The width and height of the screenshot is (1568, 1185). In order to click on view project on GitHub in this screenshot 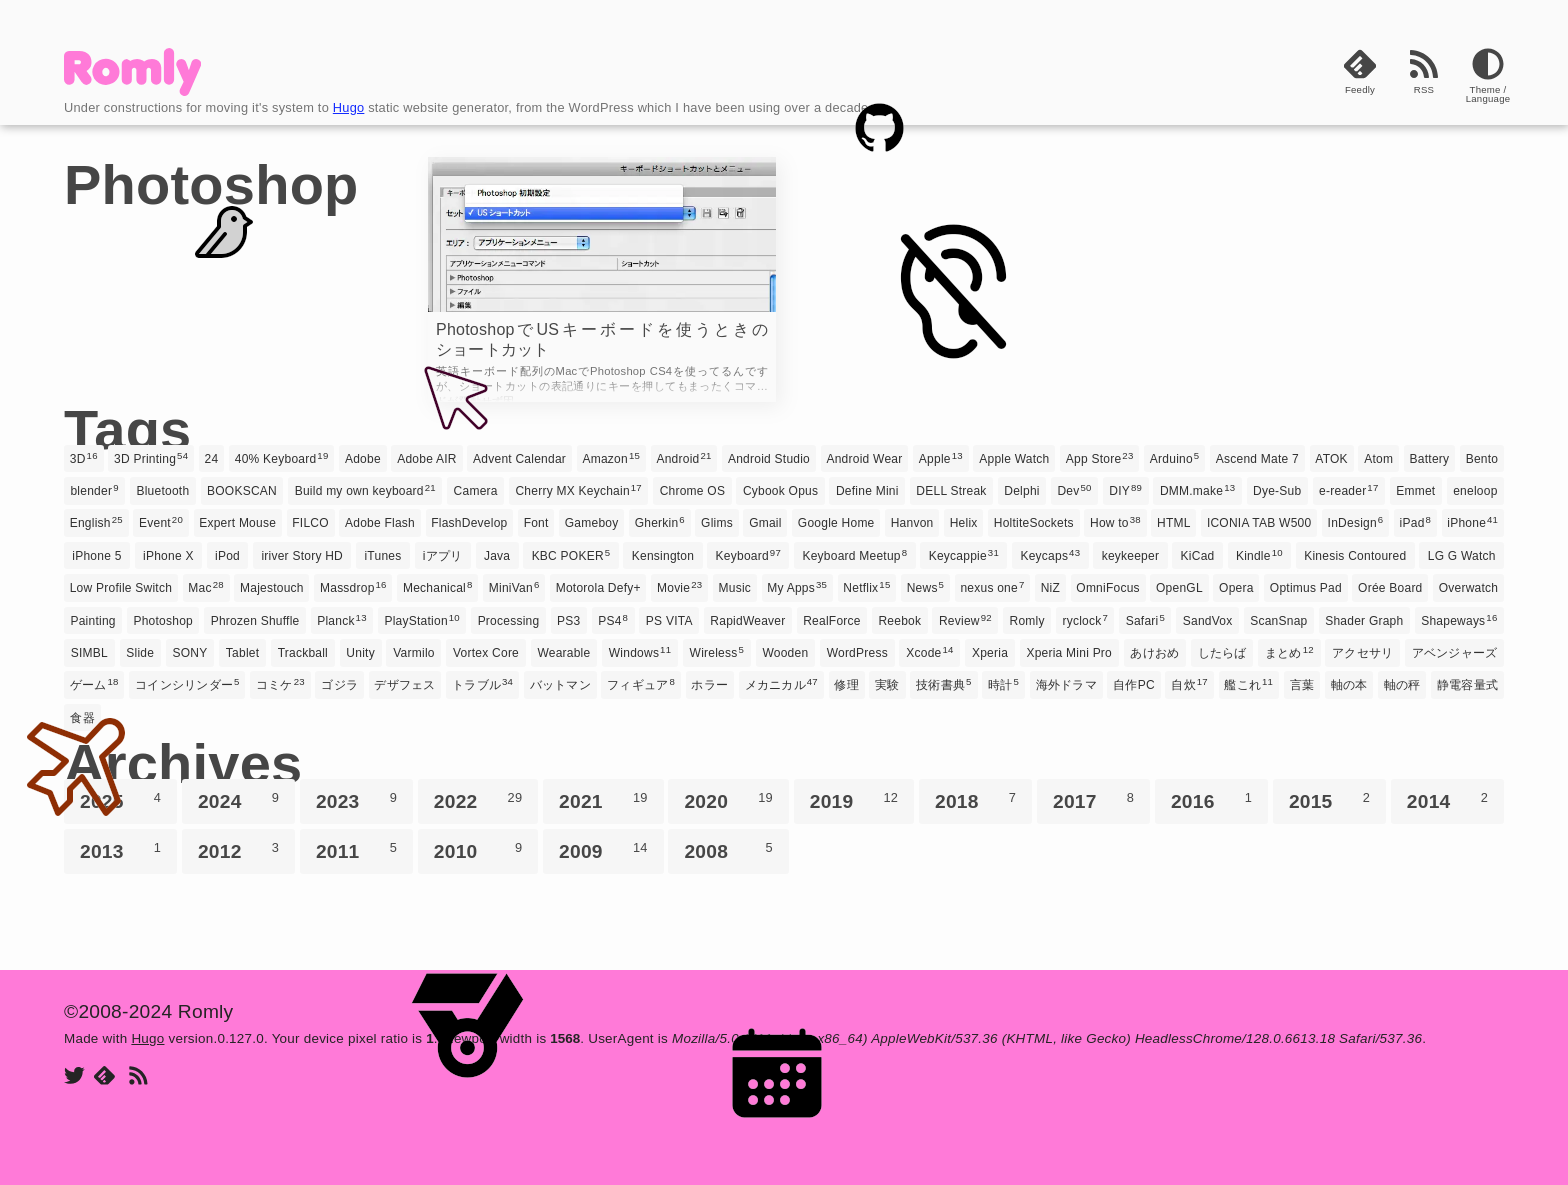, I will do `click(879, 127)`.